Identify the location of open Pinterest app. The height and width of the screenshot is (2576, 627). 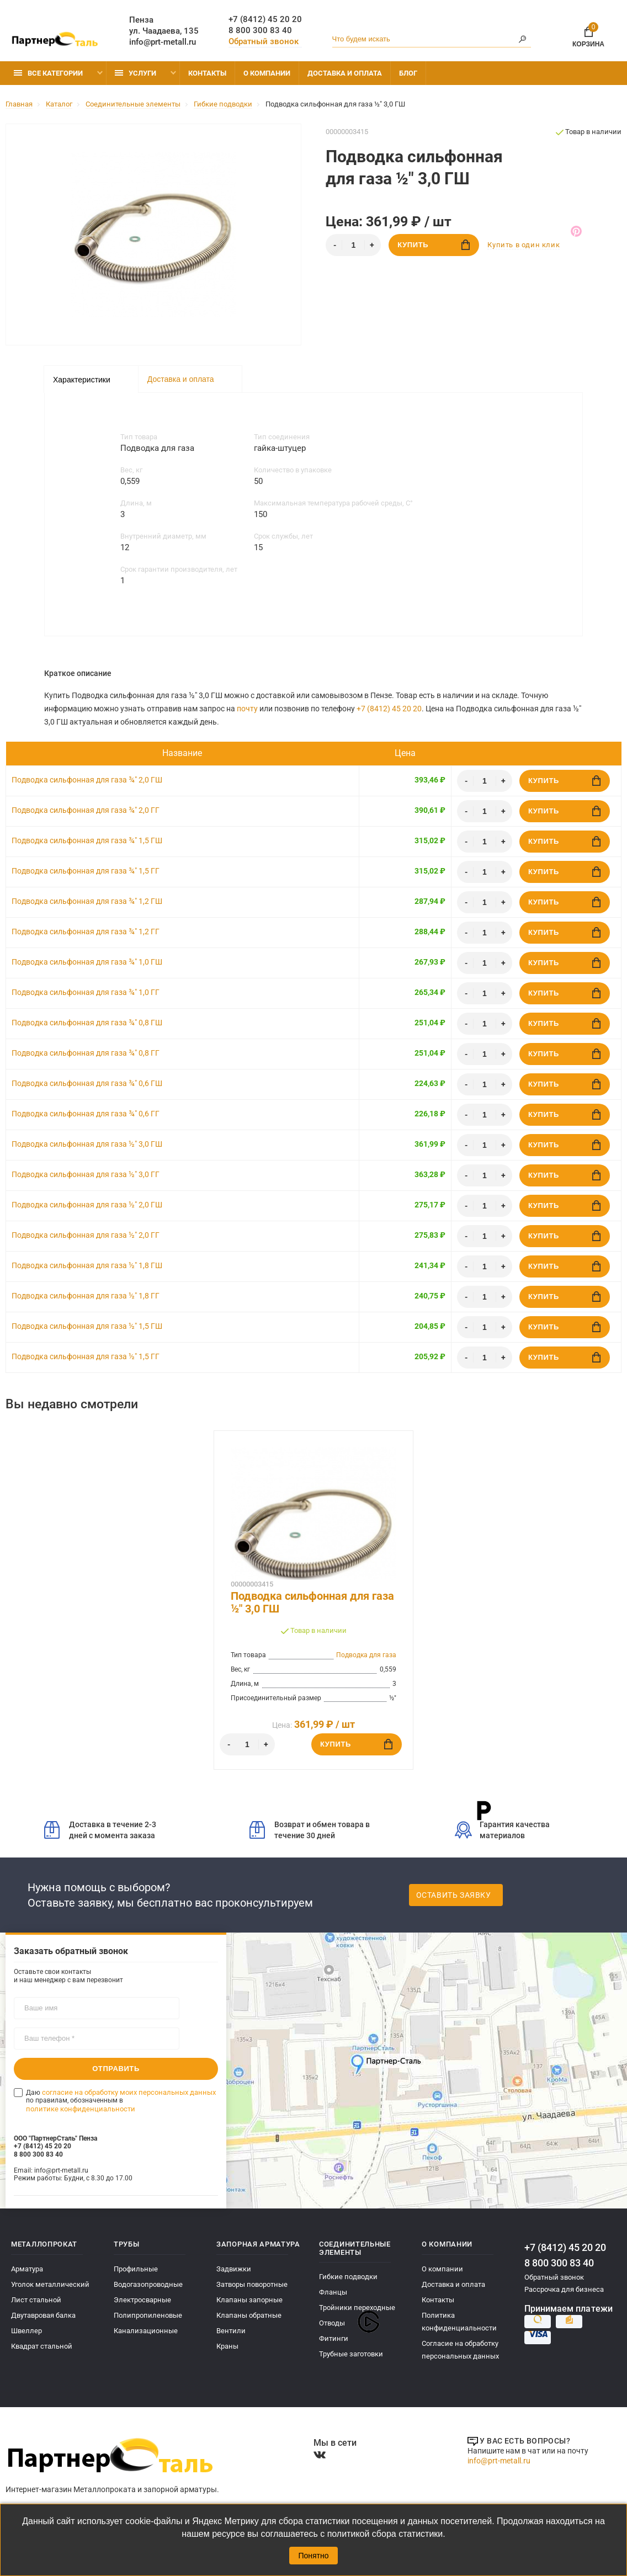
(576, 231).